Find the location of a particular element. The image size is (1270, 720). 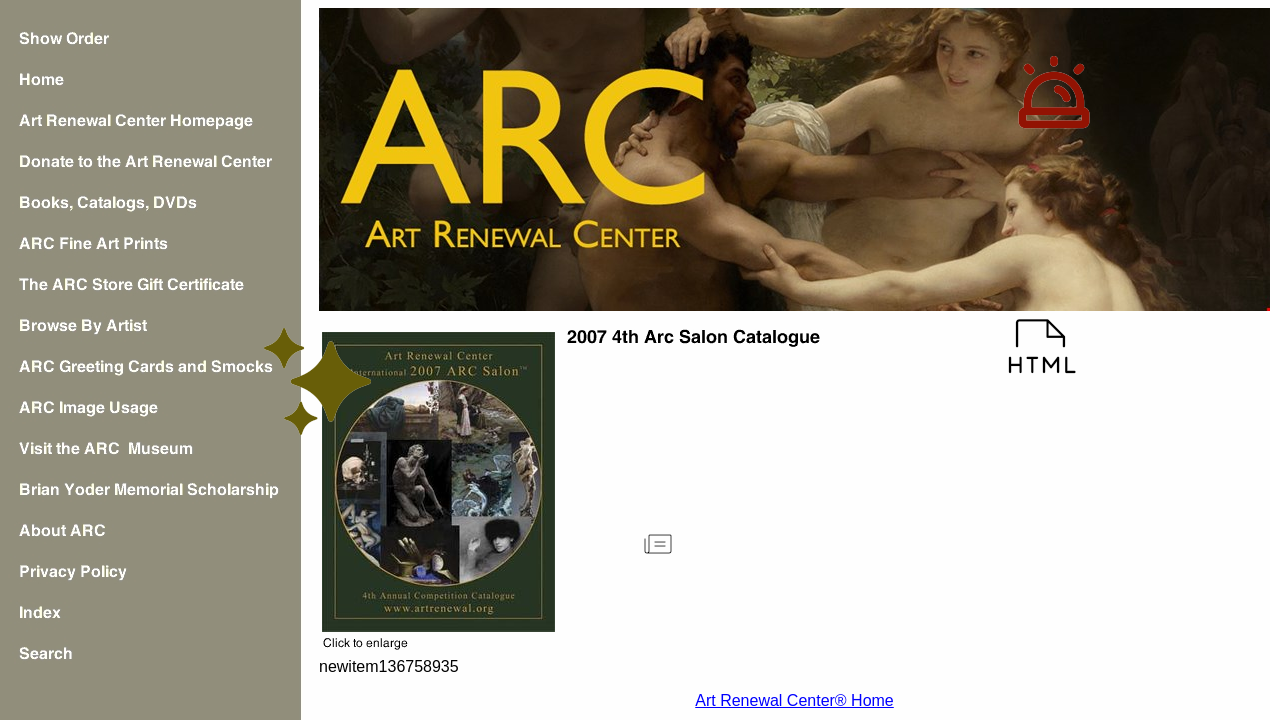

view news or articles is located at coordinates (659, 544).